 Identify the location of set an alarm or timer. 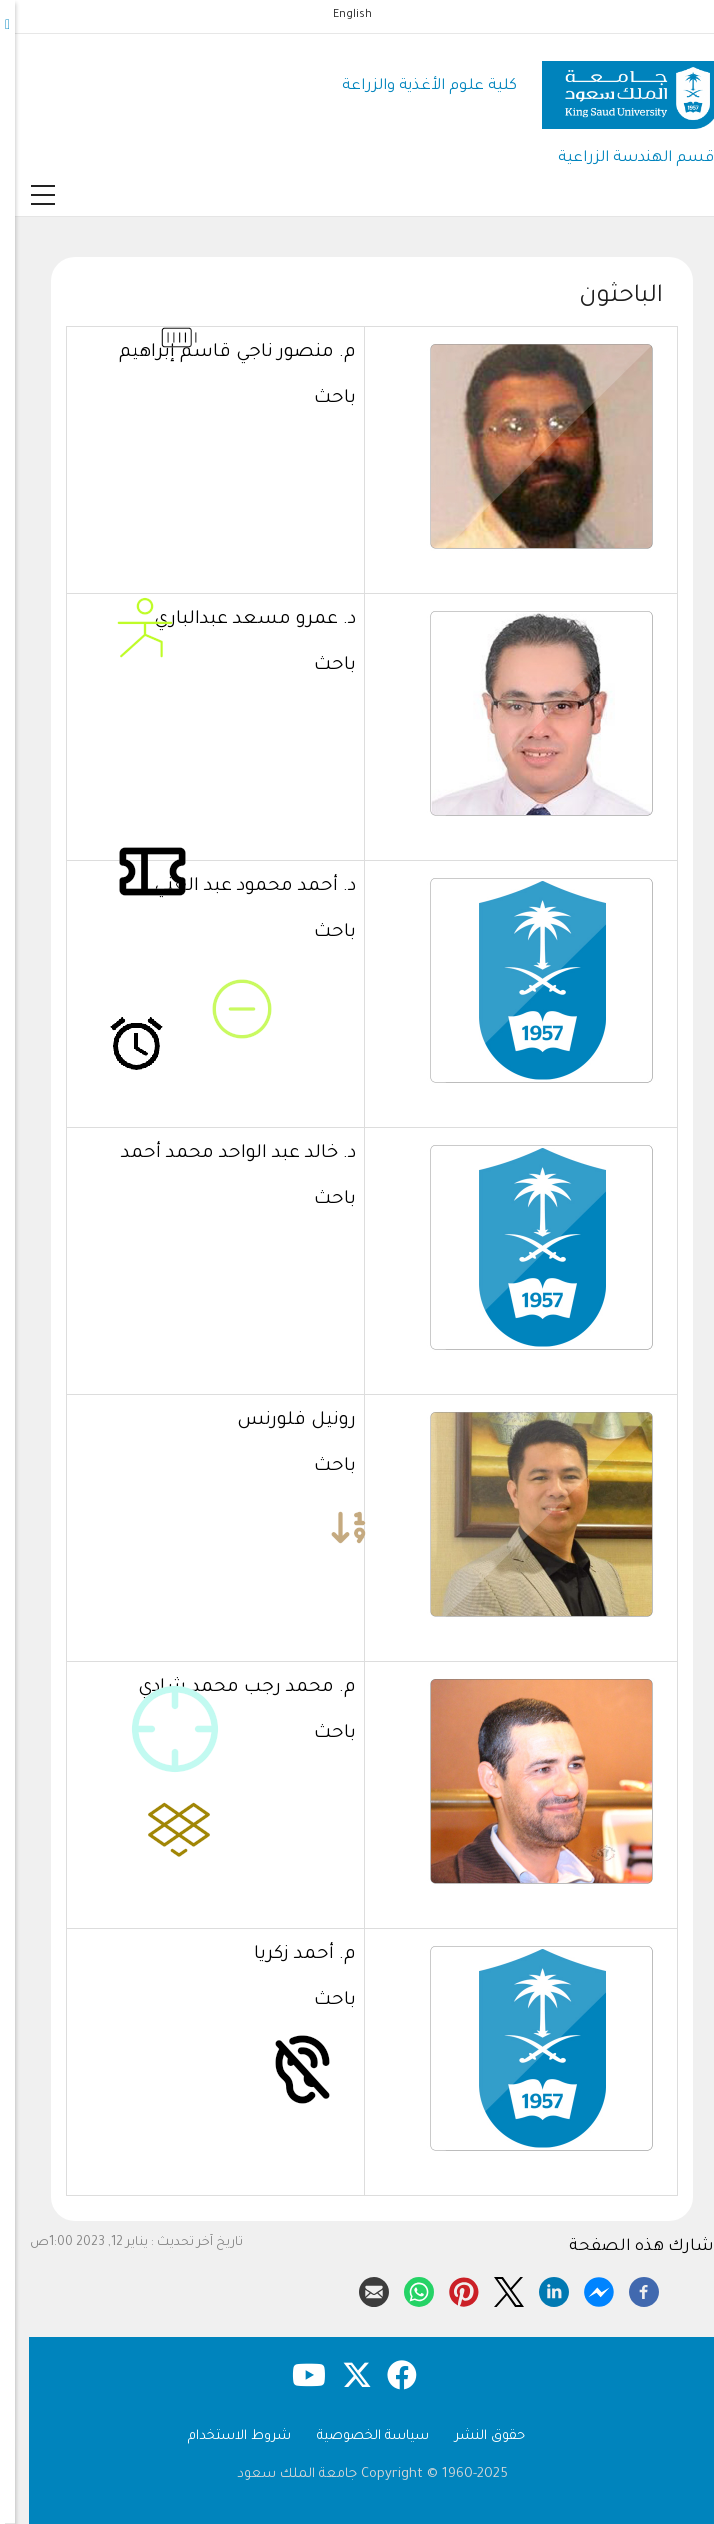
(136, 1043).